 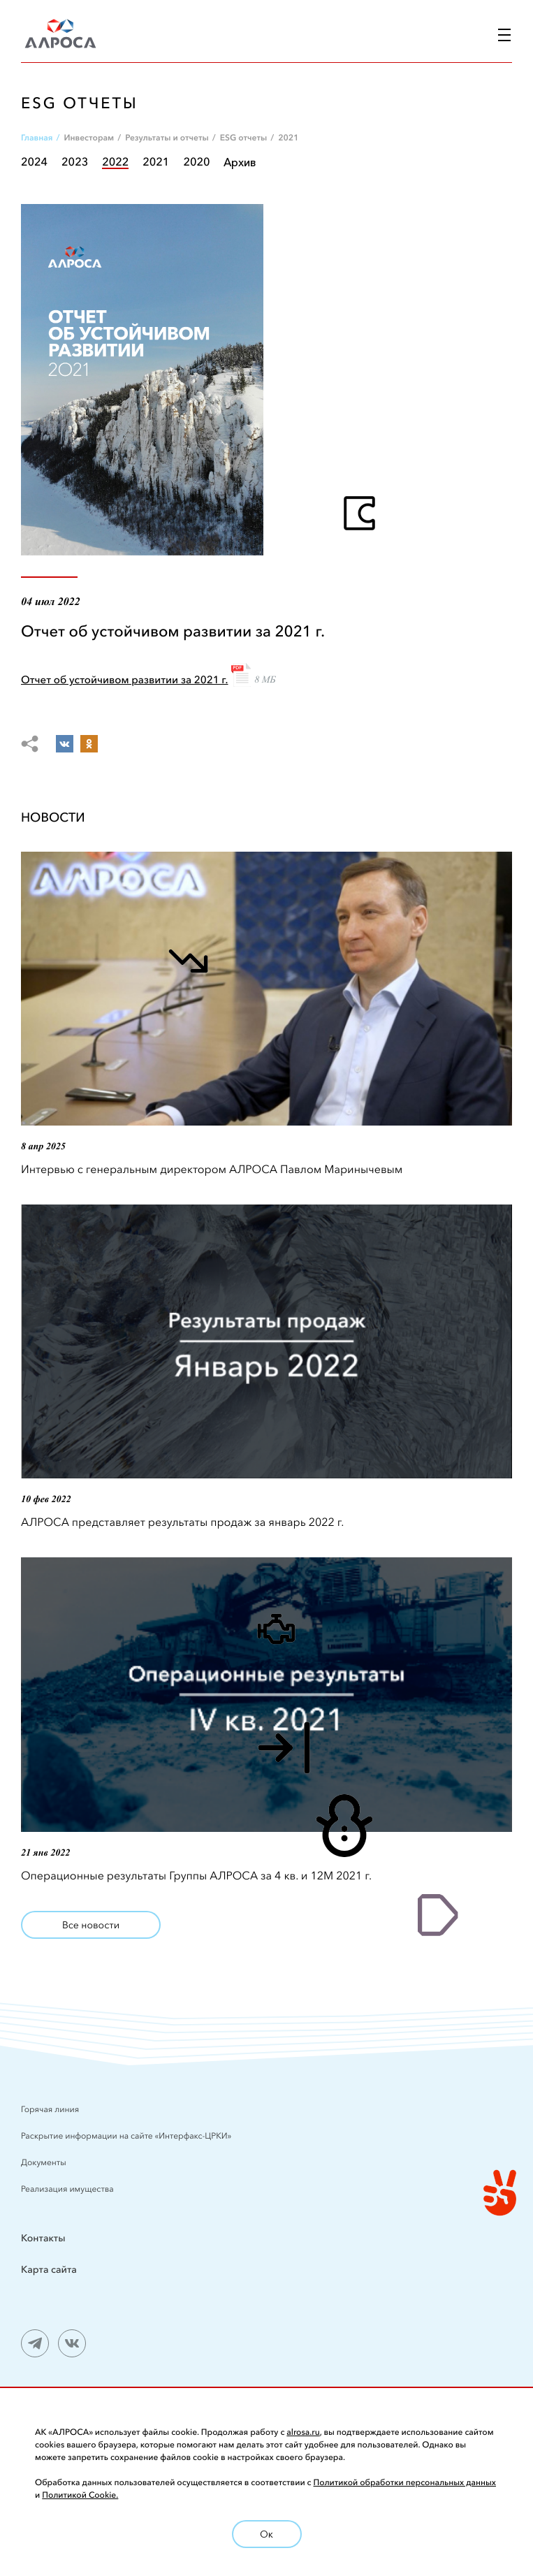 I want to click on open coda document, so click(x=359, y=513).